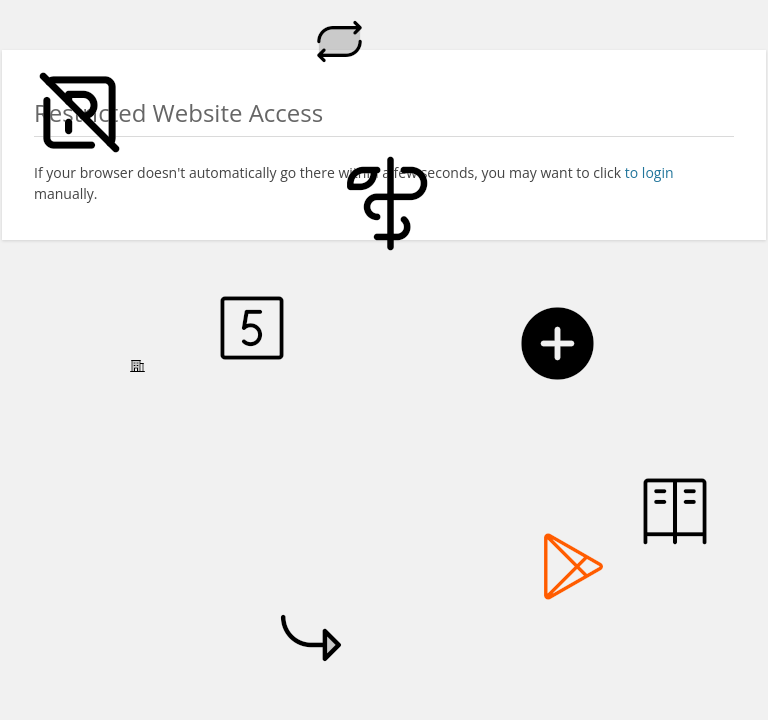  I want to click on open google play store, so click(567, 566).